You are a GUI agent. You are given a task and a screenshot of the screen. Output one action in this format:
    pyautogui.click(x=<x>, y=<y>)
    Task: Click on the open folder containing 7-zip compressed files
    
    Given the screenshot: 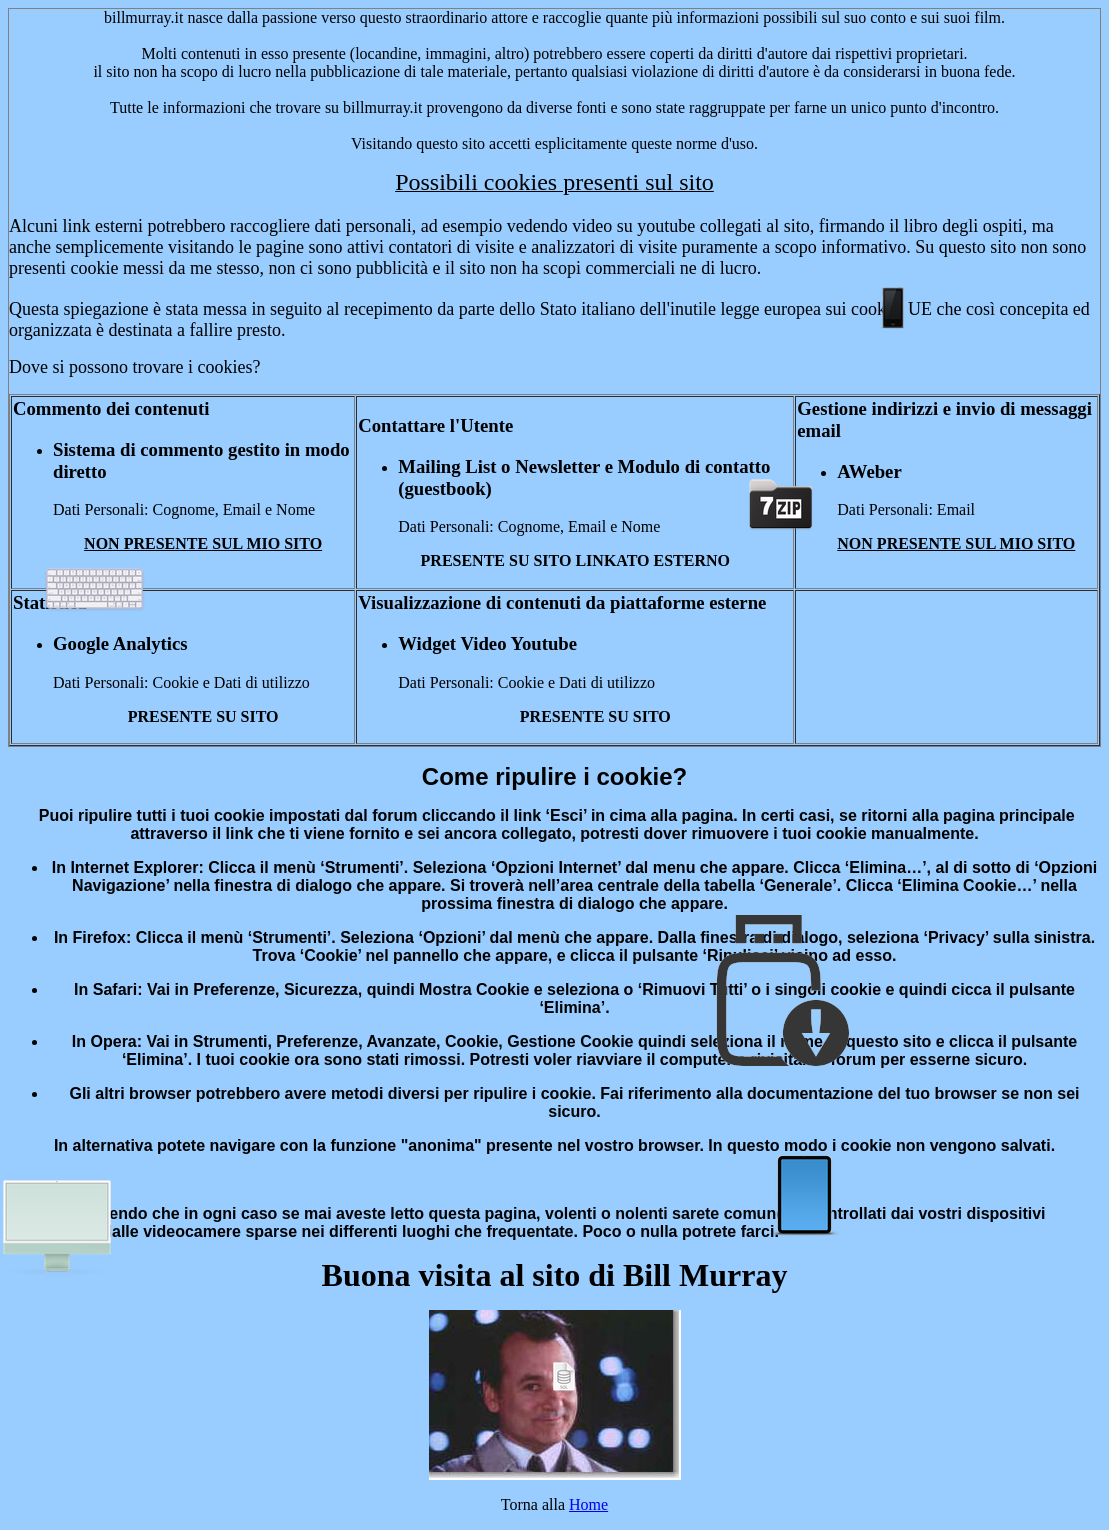 What is the action you would take?
    pyautogui.click(x=780, y=505)
    